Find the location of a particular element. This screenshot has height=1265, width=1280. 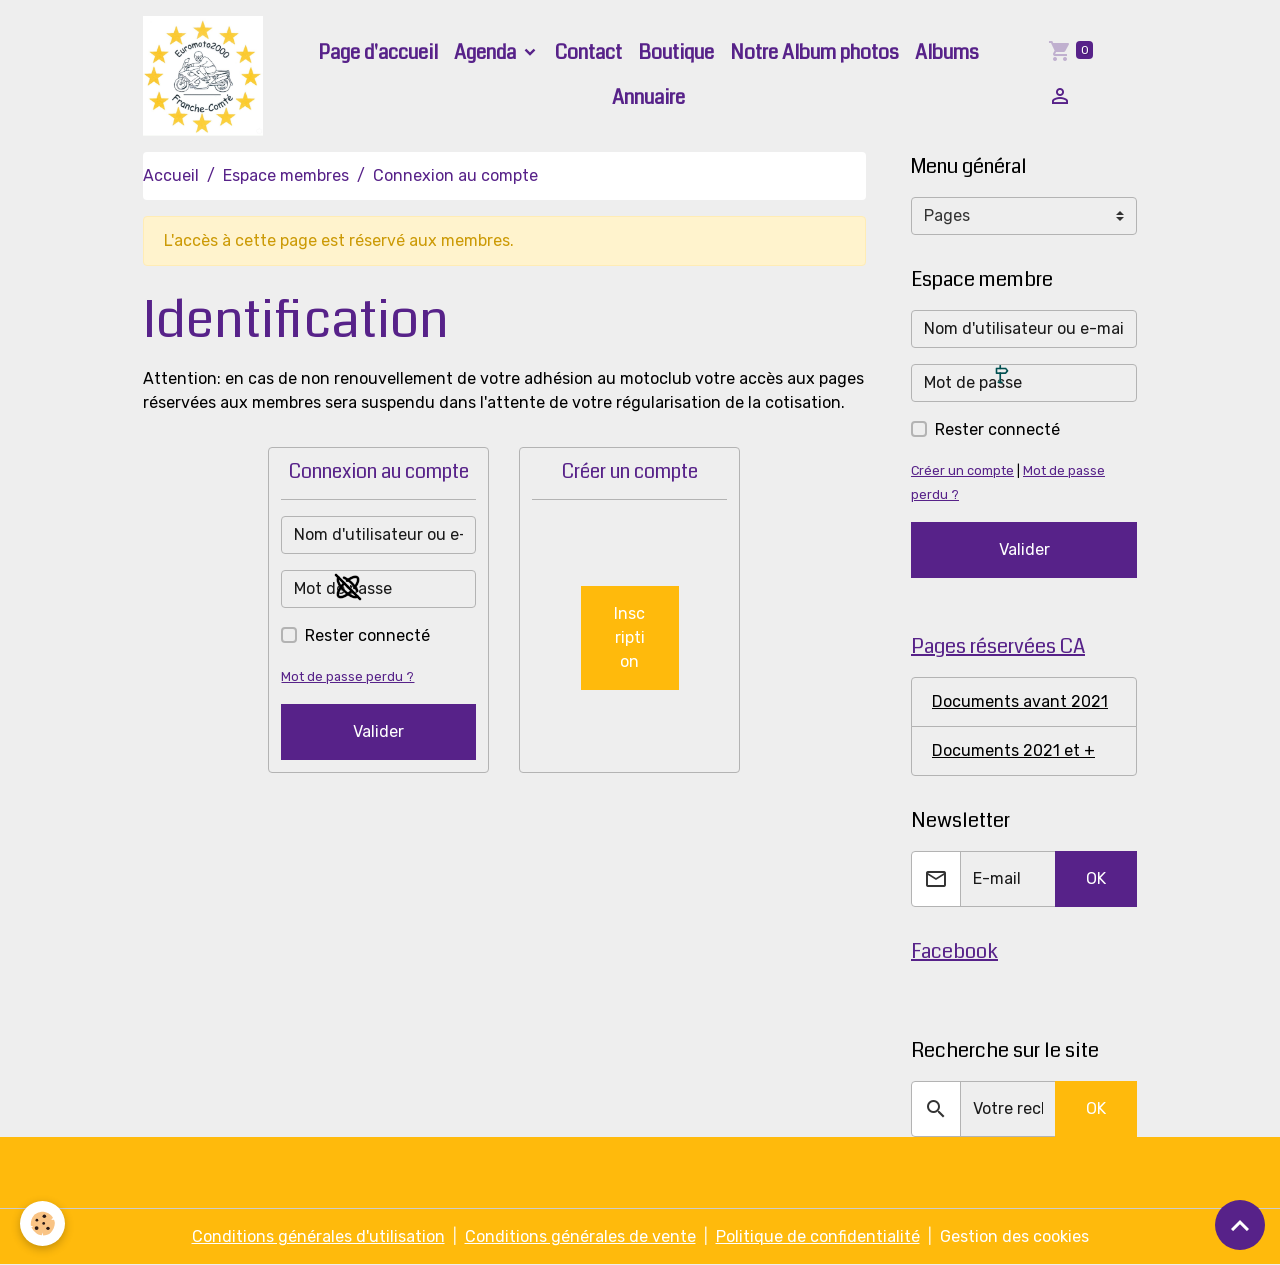

disable atomic or molecular view is located at coordinates (348, 587).